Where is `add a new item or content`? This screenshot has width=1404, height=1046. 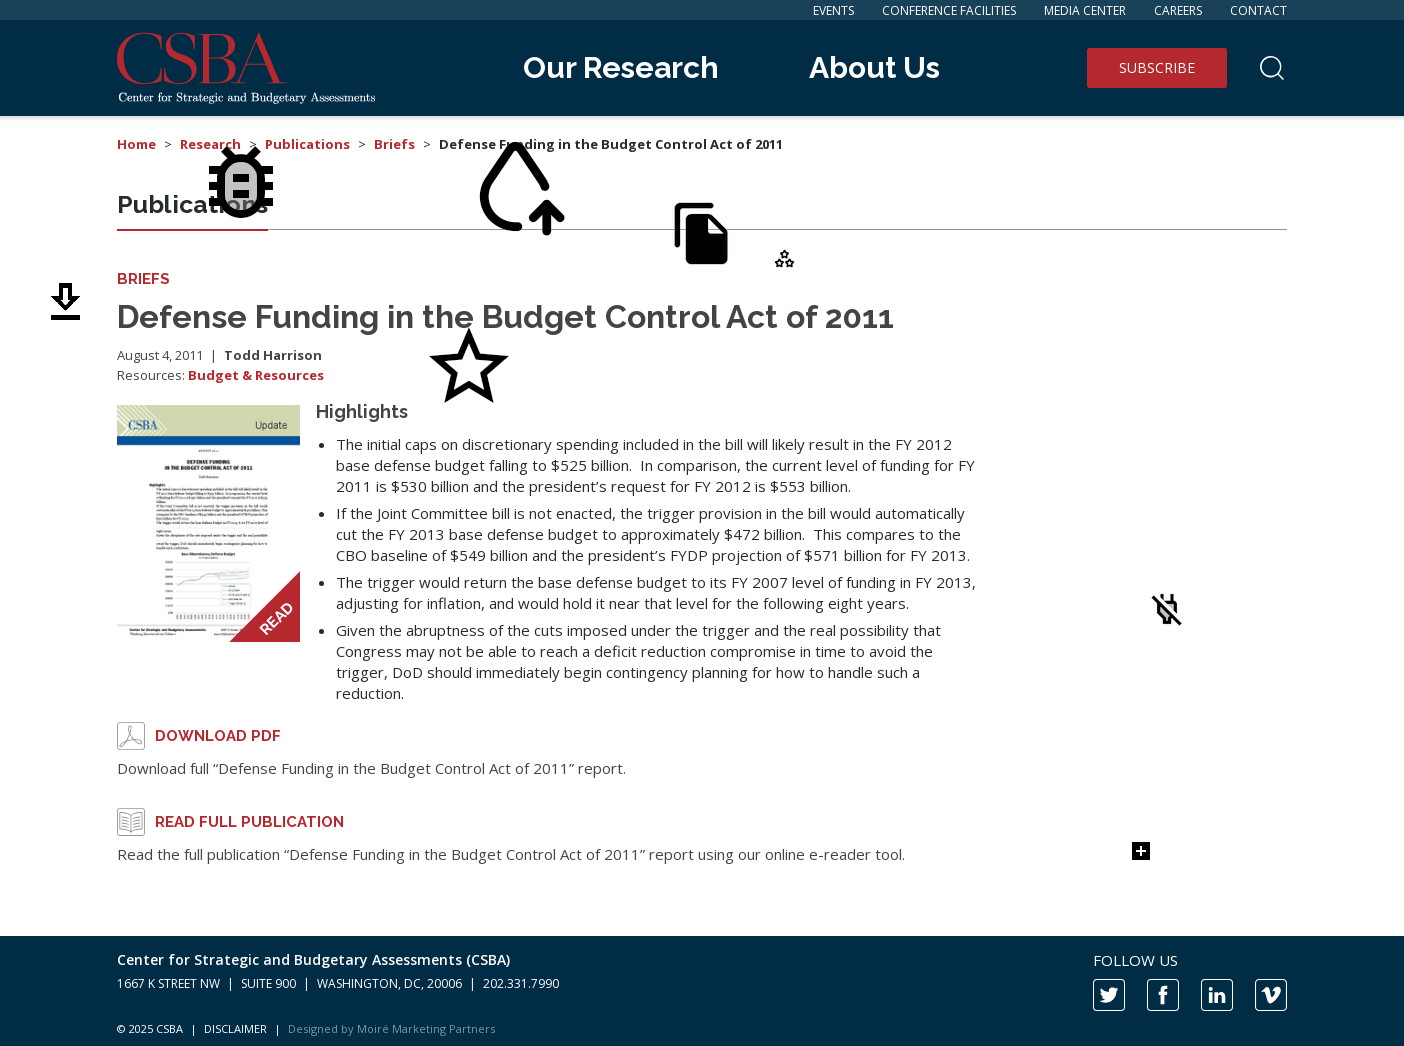 add a new item or content is located at coordinates (1141, 851).